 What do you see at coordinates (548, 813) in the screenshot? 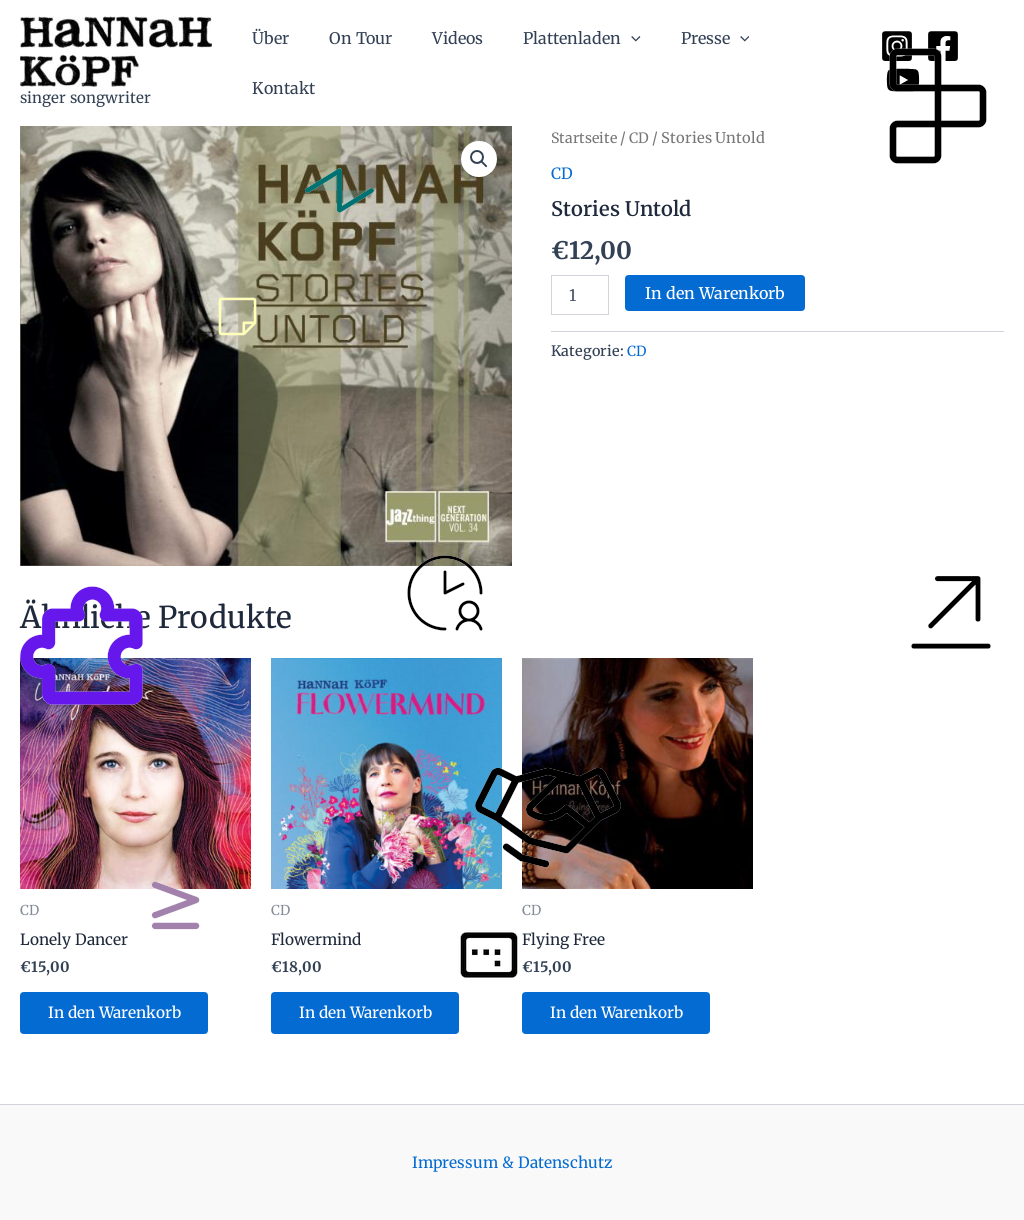
I see `initiate a partnership or collaboration` at bounding box center [548, 813].